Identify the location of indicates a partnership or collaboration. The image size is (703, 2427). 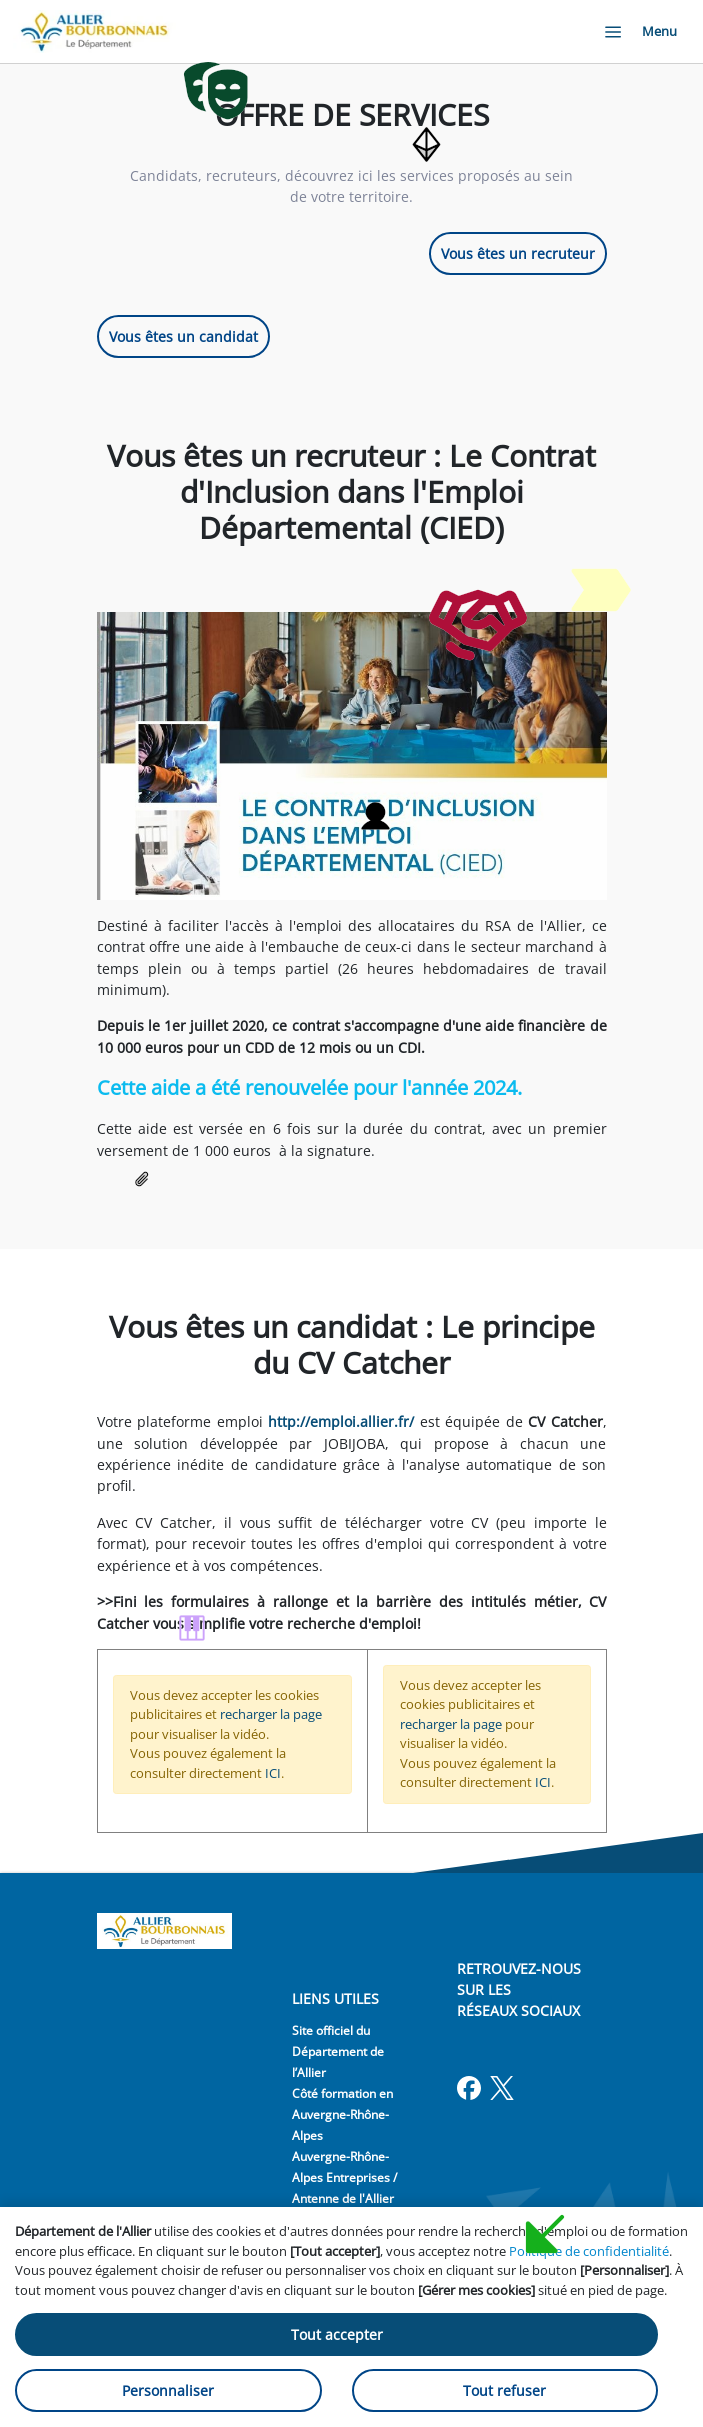
(478, 622).